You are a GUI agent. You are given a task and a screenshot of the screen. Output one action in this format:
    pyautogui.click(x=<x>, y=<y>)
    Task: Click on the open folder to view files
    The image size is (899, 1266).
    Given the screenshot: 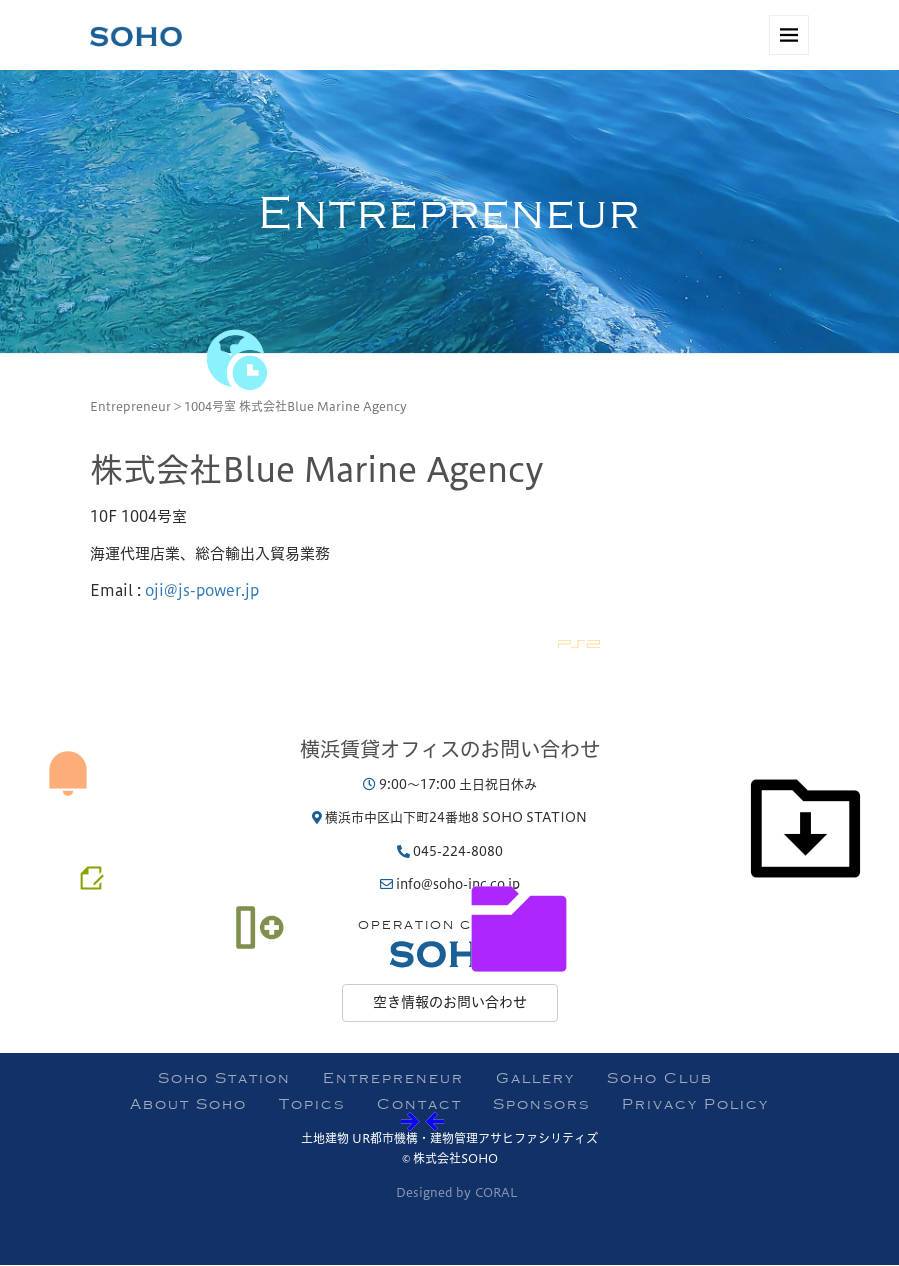 What is the action you would take?
    pyautogui.click(x=519, y=929)
    